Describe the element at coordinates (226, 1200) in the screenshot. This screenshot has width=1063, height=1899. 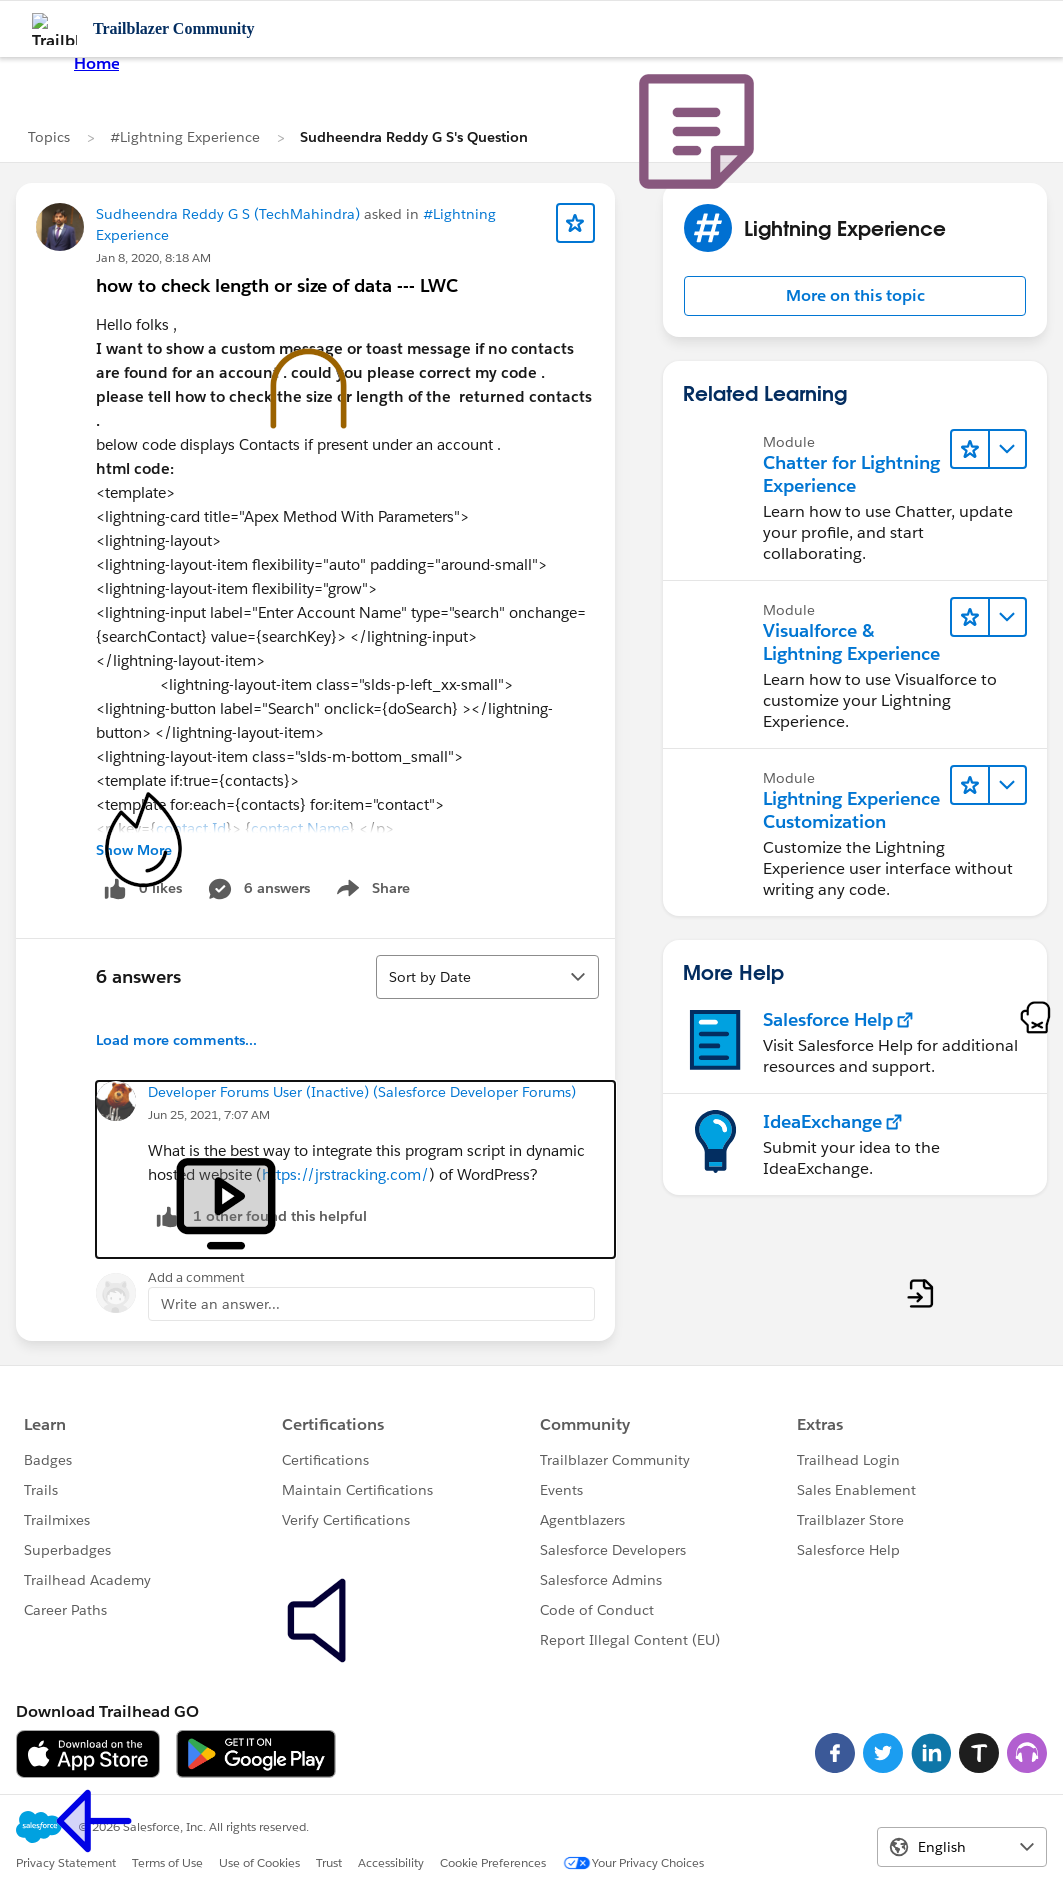
I see `play video on monitor or display` at that location.